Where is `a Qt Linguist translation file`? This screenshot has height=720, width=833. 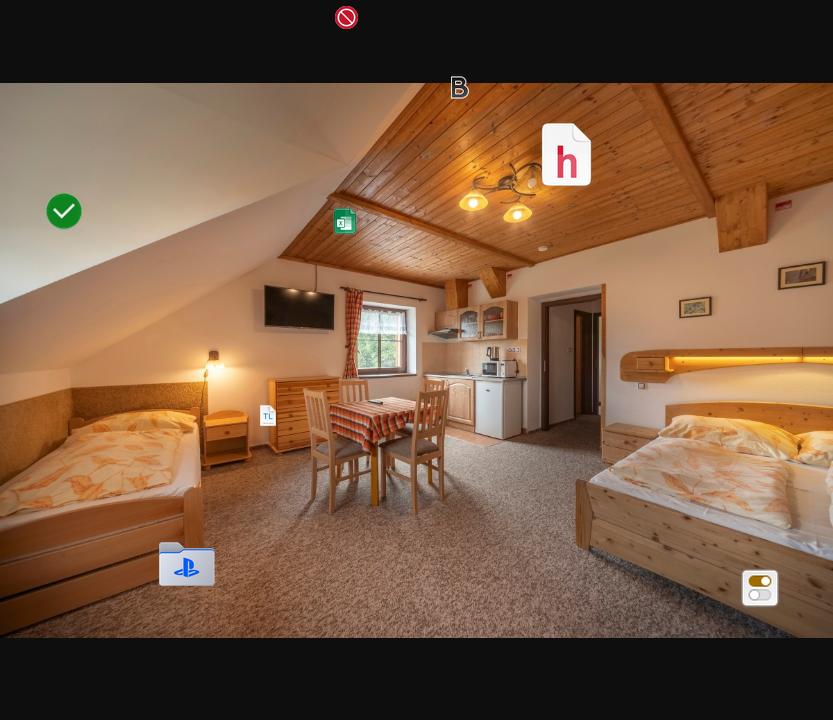 a Qt Linguist translation file is located at coordinates (268, 416).